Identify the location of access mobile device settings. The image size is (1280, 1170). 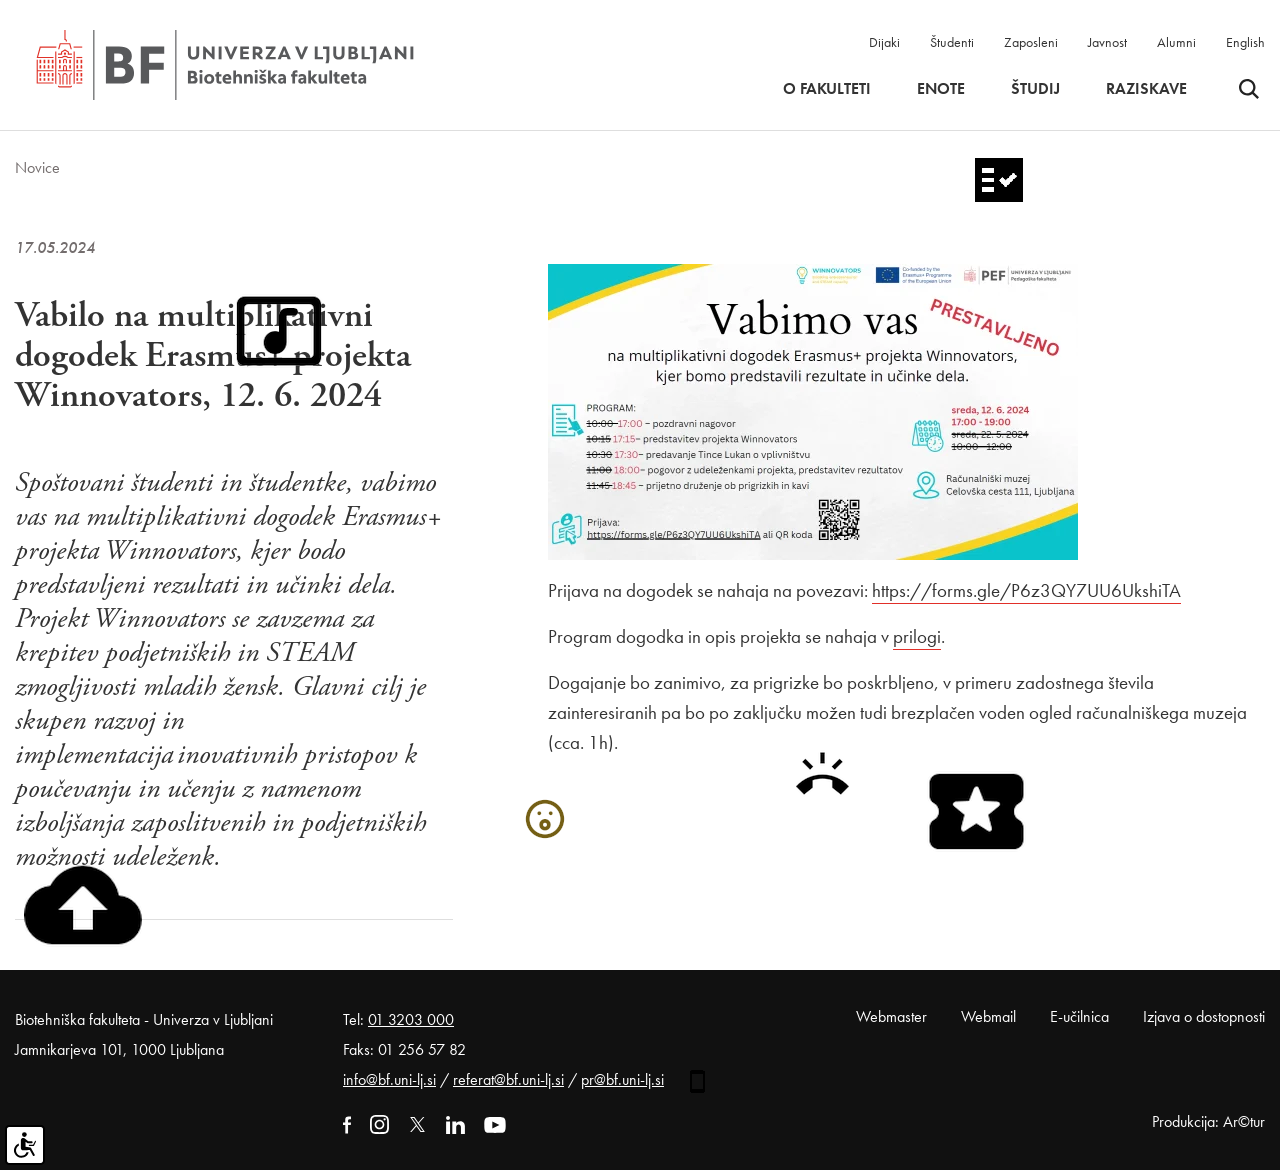
(697, 1081).